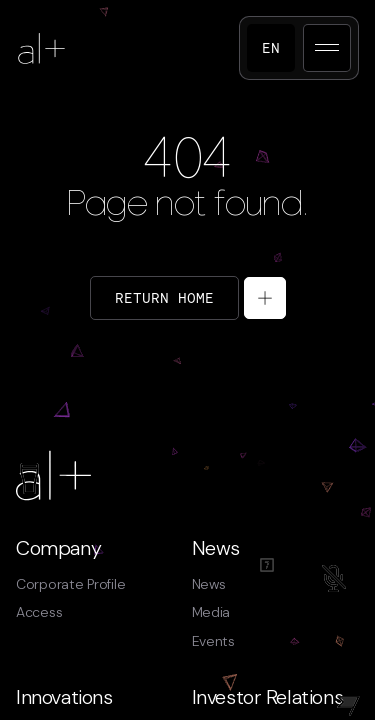  I want to click on mute your microphone, so click(333, 578).